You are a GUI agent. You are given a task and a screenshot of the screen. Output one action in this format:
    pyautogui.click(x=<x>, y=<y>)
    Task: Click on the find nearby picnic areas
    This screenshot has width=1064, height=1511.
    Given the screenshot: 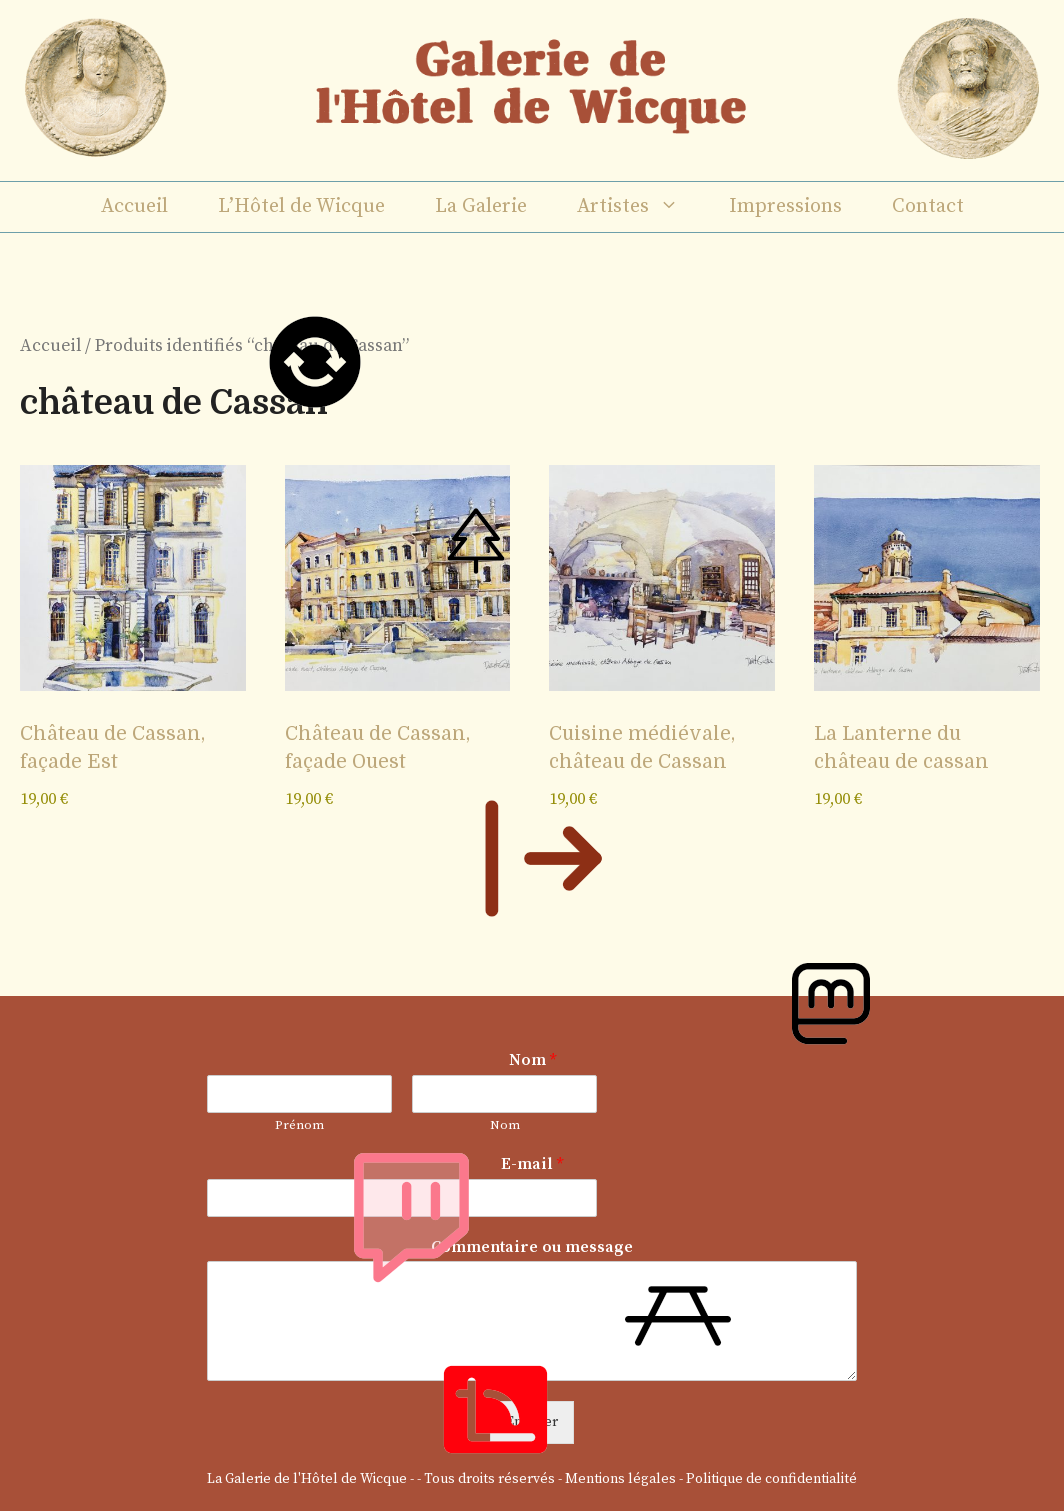 What is the action you would take?
    pyautogui.click(x=678, y=1316)
    